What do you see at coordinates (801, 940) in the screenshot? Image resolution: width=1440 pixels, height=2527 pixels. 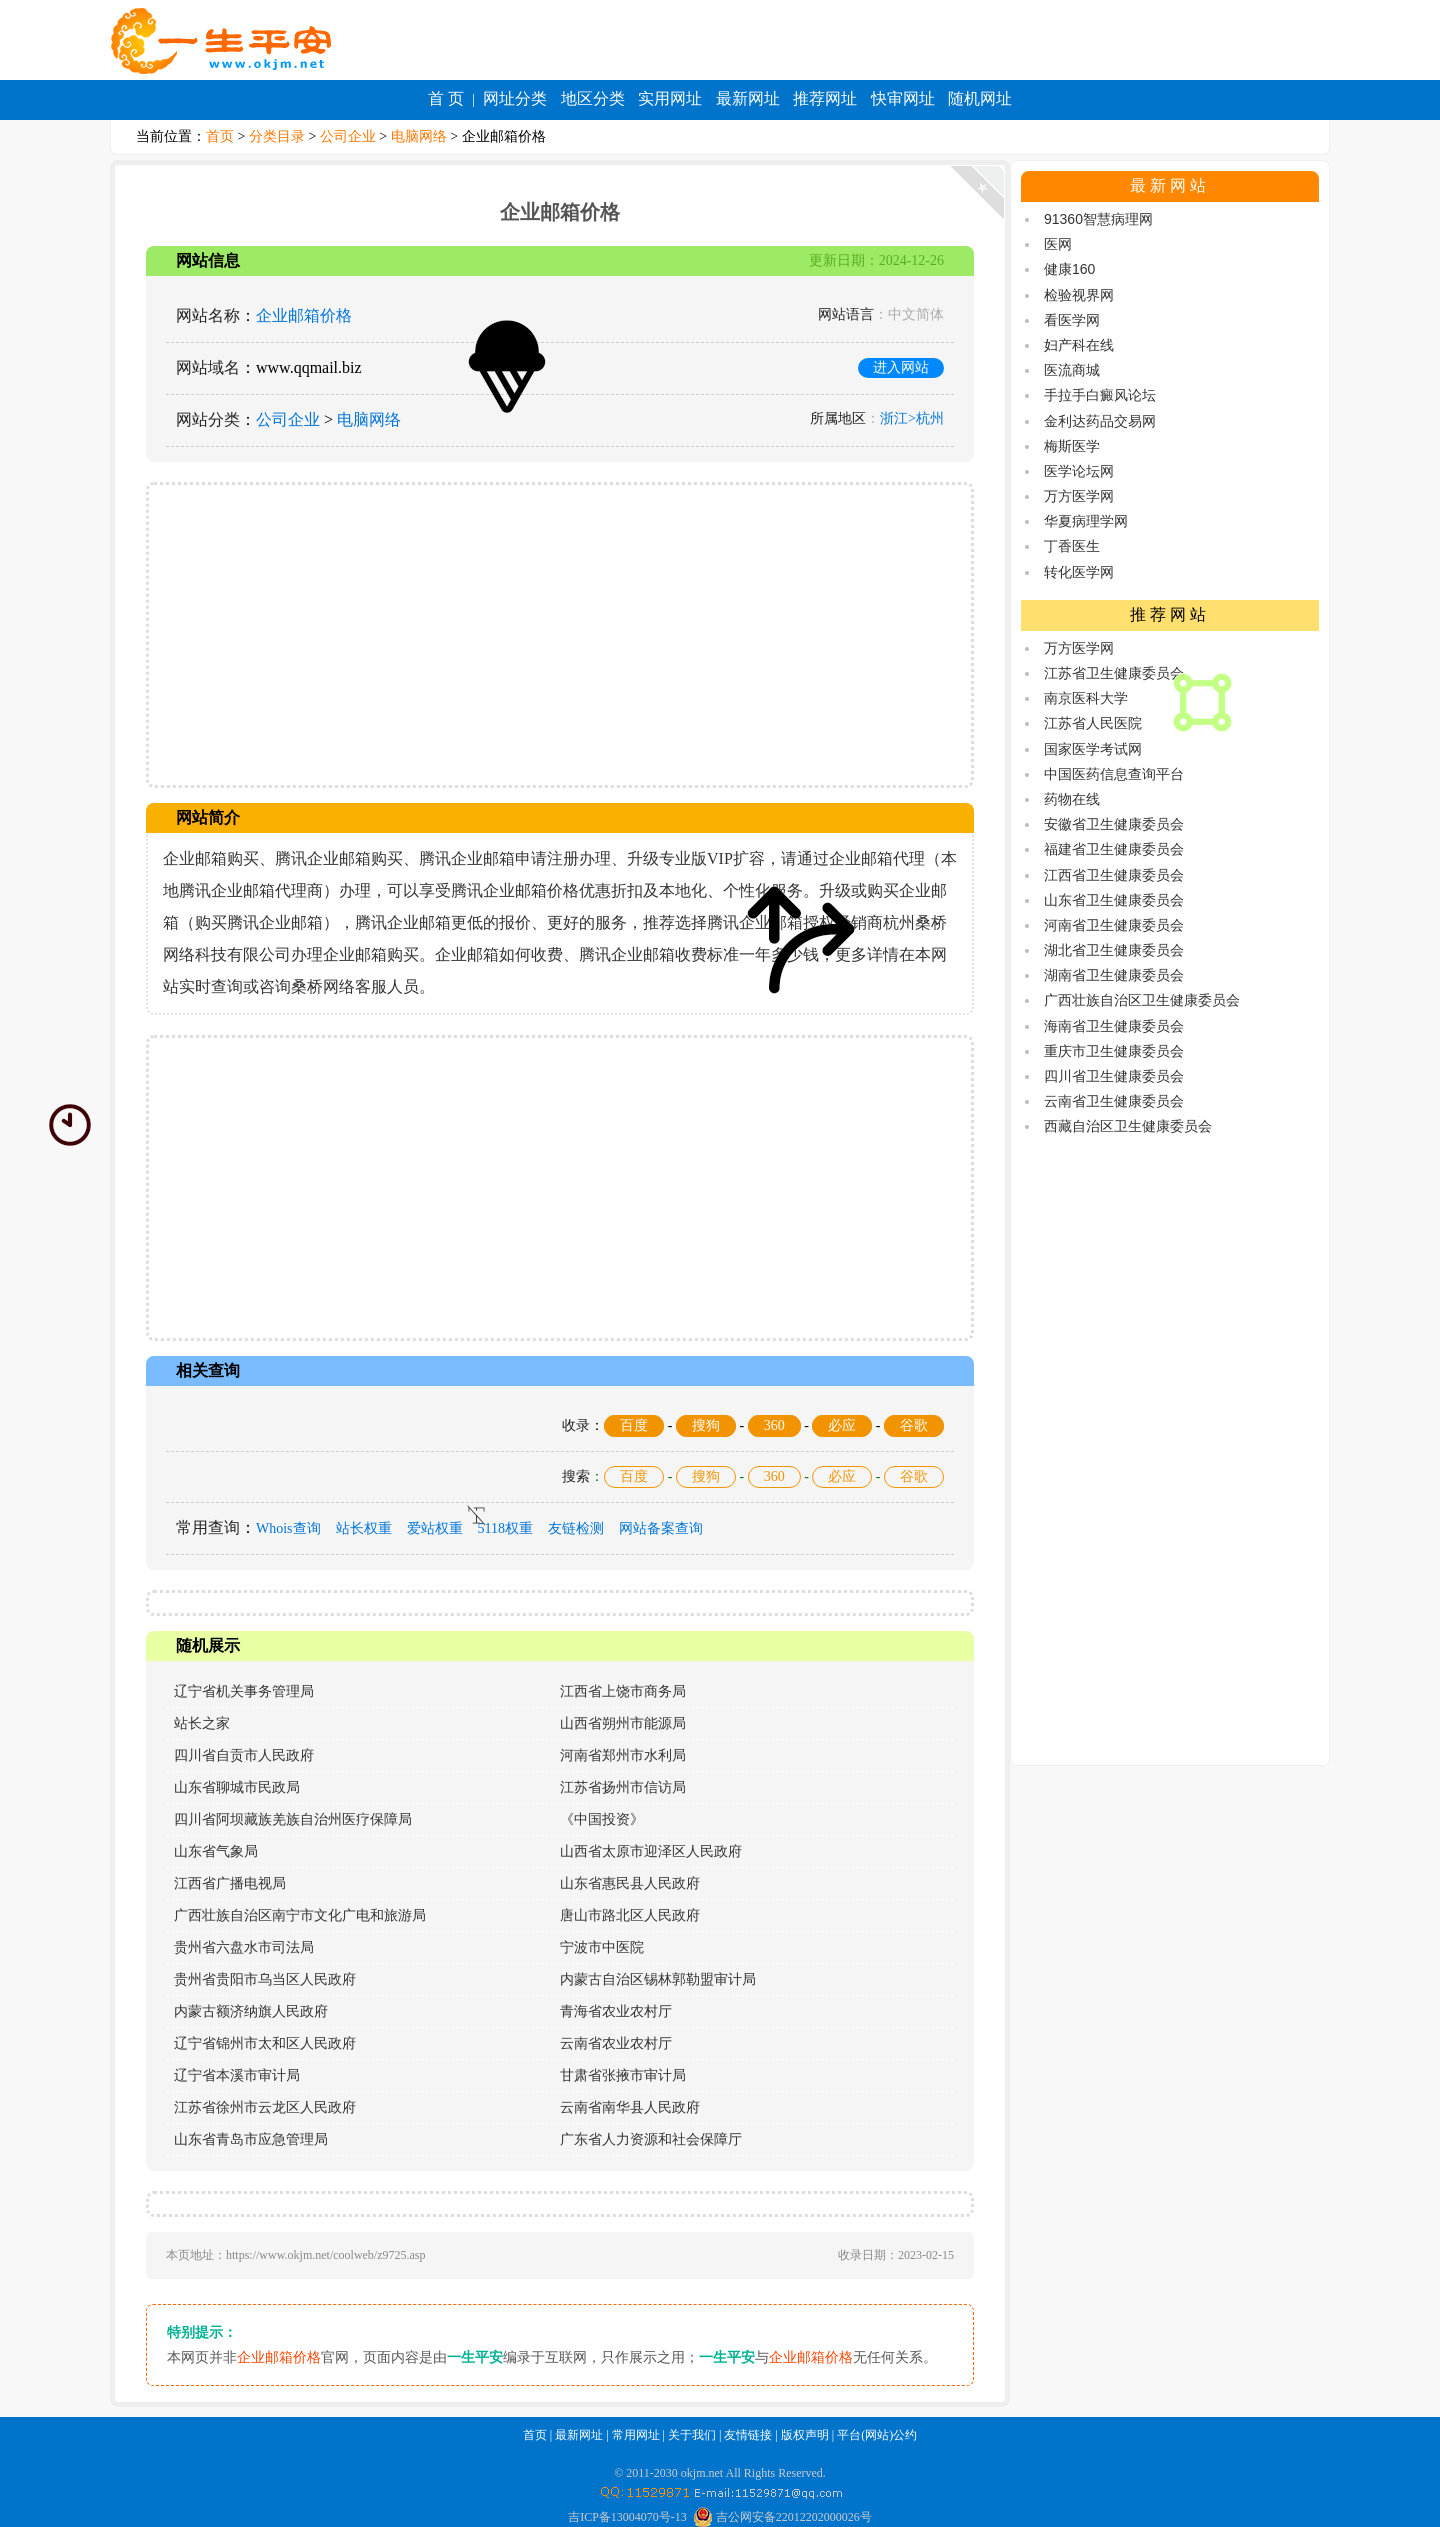 I see `take the exit or turn right ahead` at bounding box center [801, 940].